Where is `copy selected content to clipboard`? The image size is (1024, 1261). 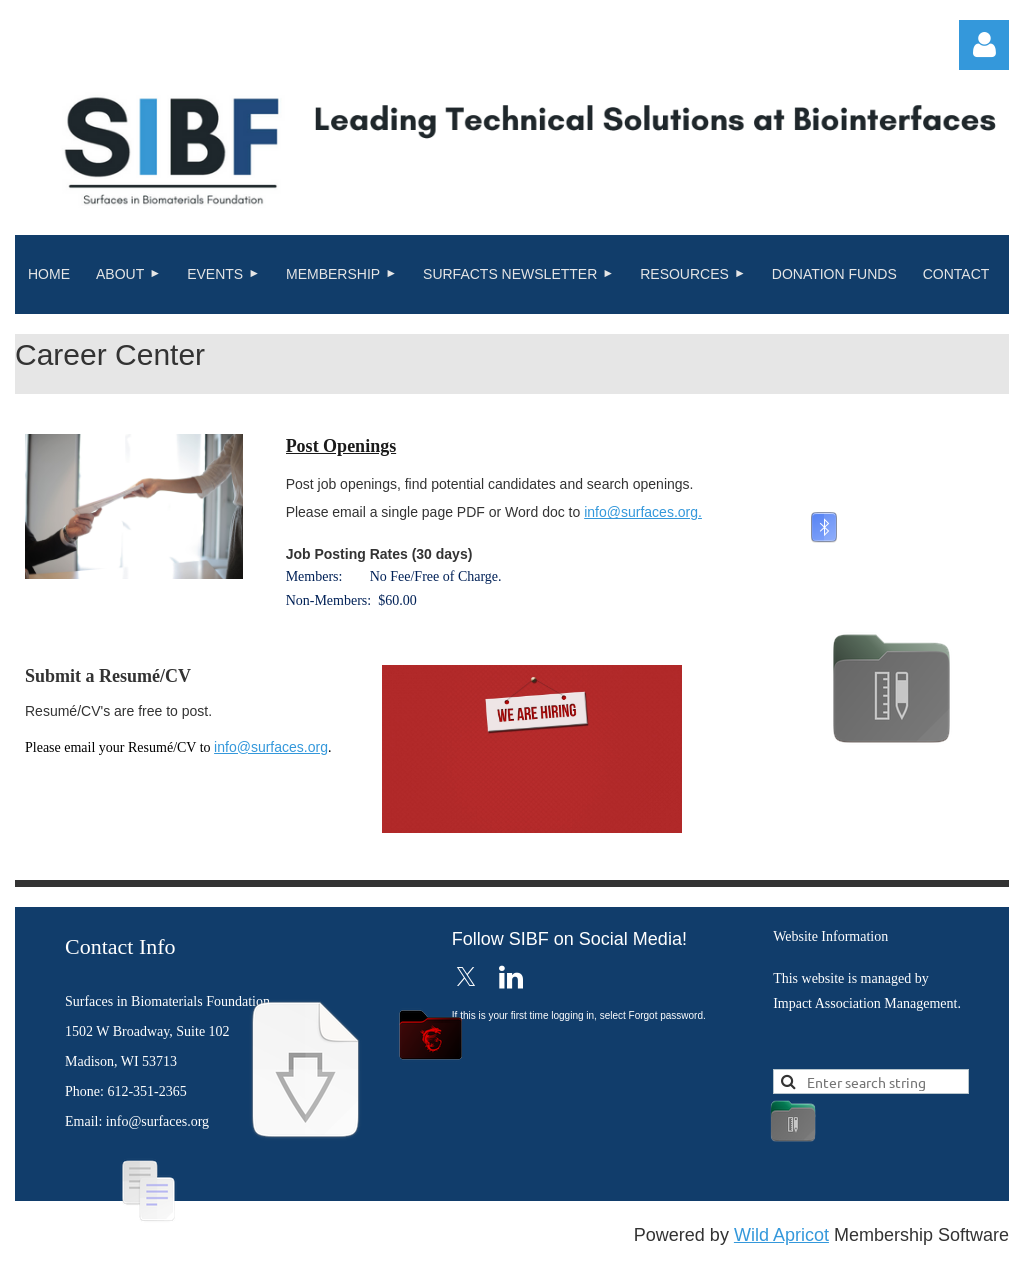
copy selected content to clipboard is located at coordinates (148, 1190).